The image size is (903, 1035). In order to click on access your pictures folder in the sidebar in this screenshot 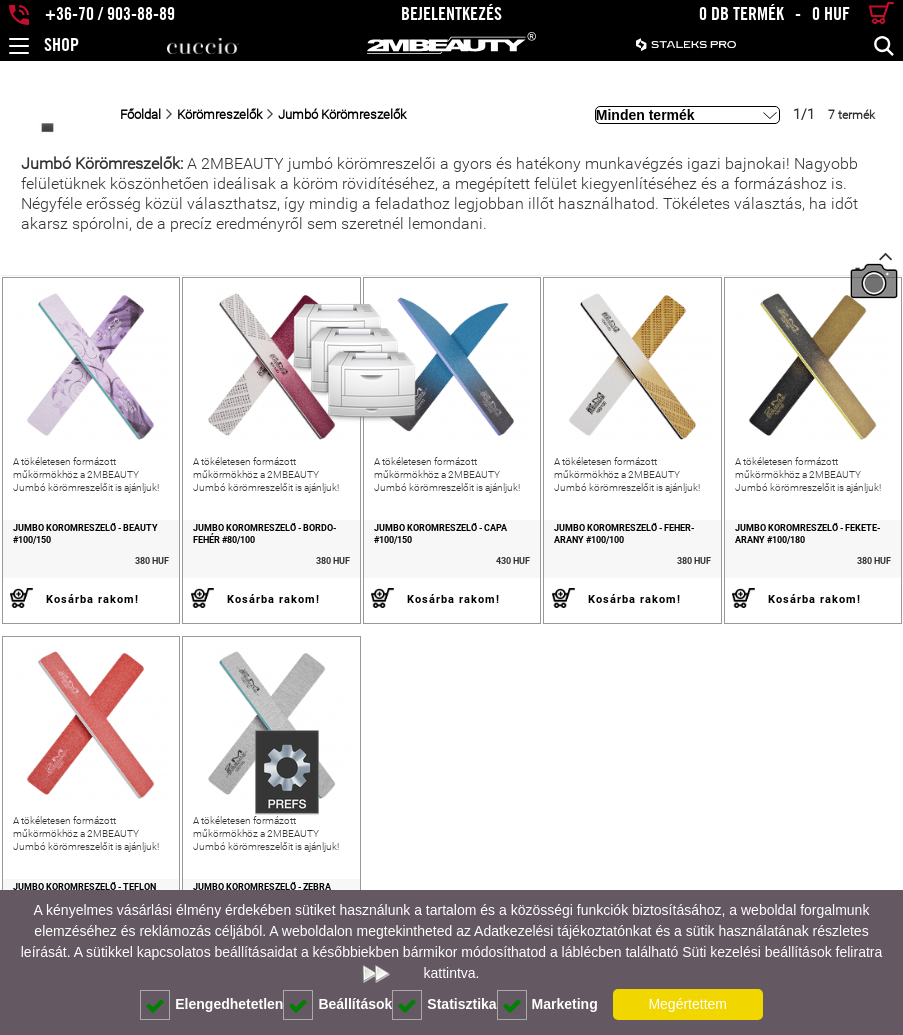, I will do `click(874, 281)`.